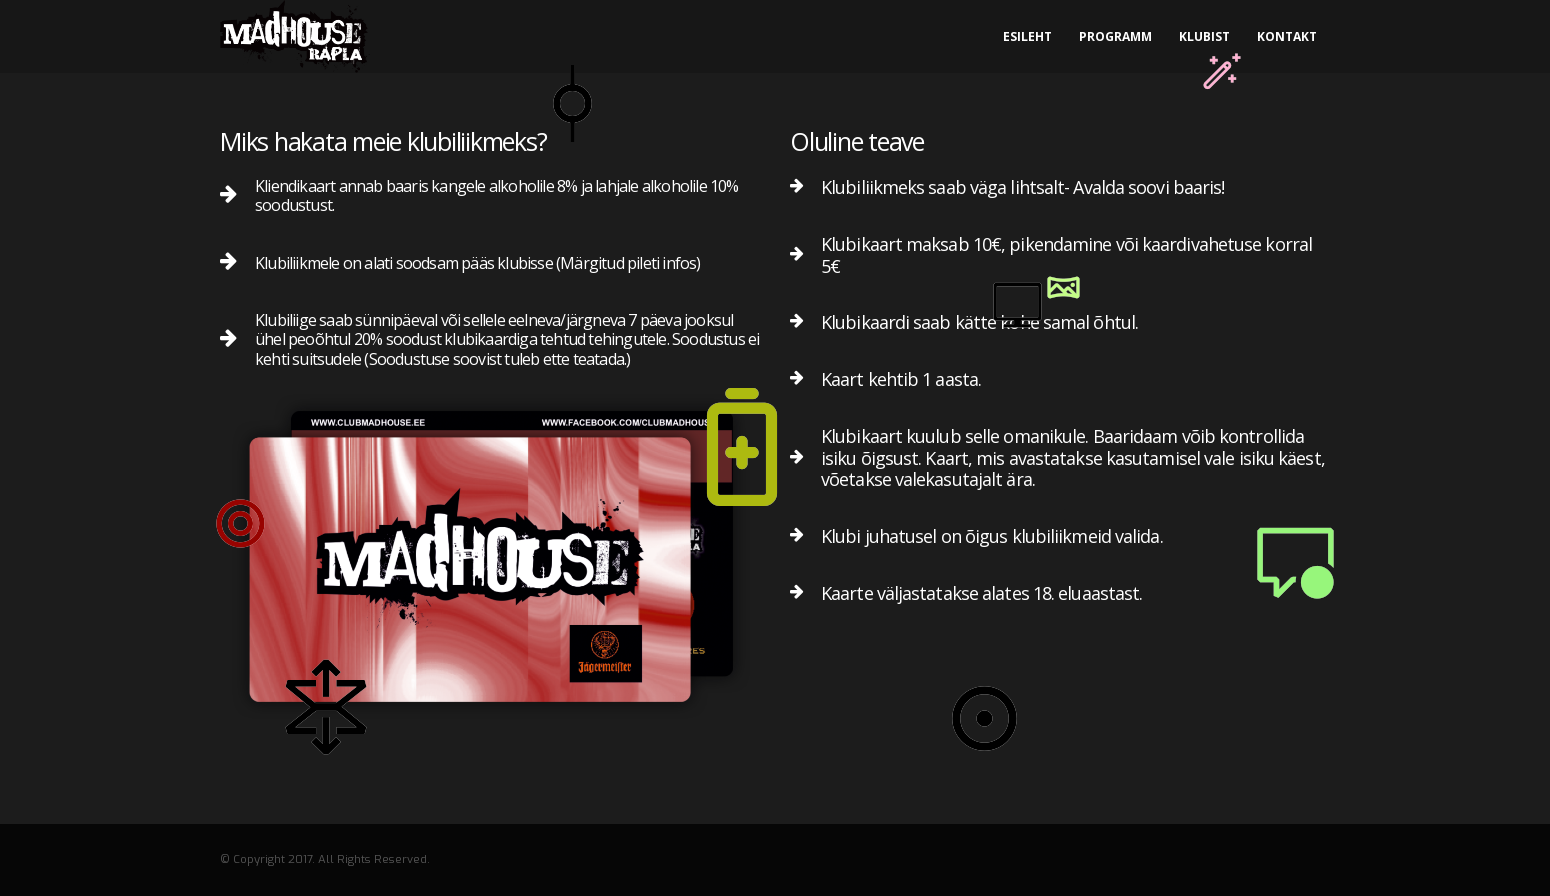 The height and width of the screenshot is (896, 1550). Describe the element at coordinates (326, 707) in the screenshot. I see `expand all collapsed sections` at that location.